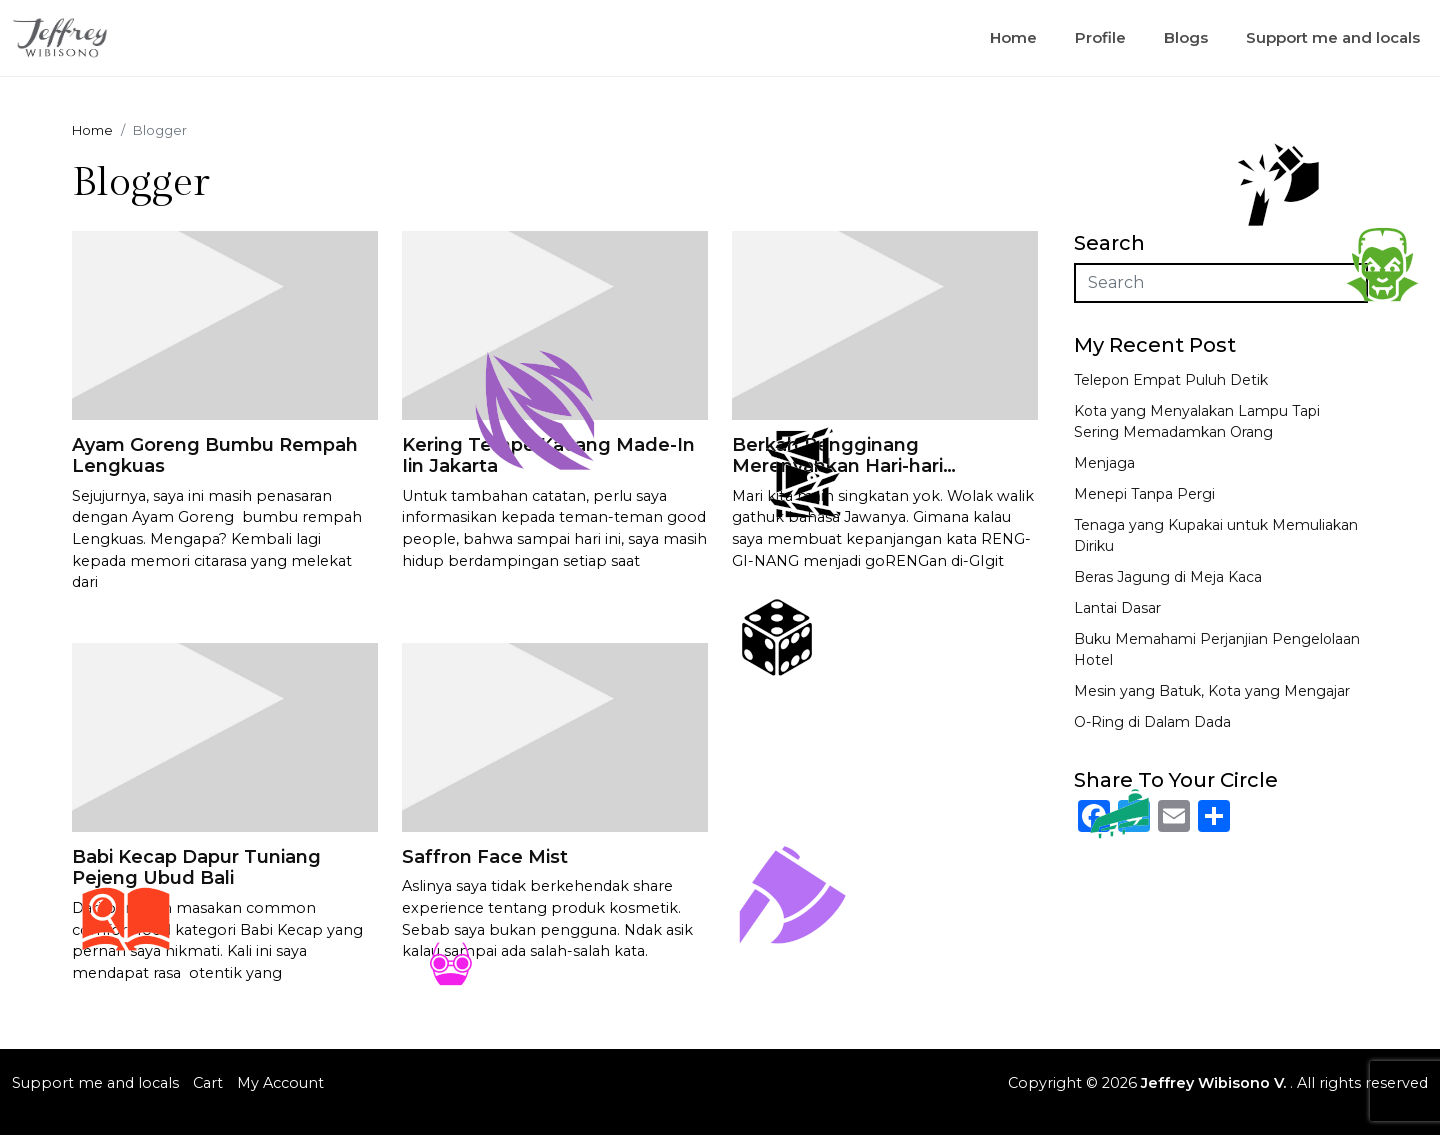  Describe the element at coordinates (451, 964) in the screenshot. I see `access medical or healthcare services` at that location.